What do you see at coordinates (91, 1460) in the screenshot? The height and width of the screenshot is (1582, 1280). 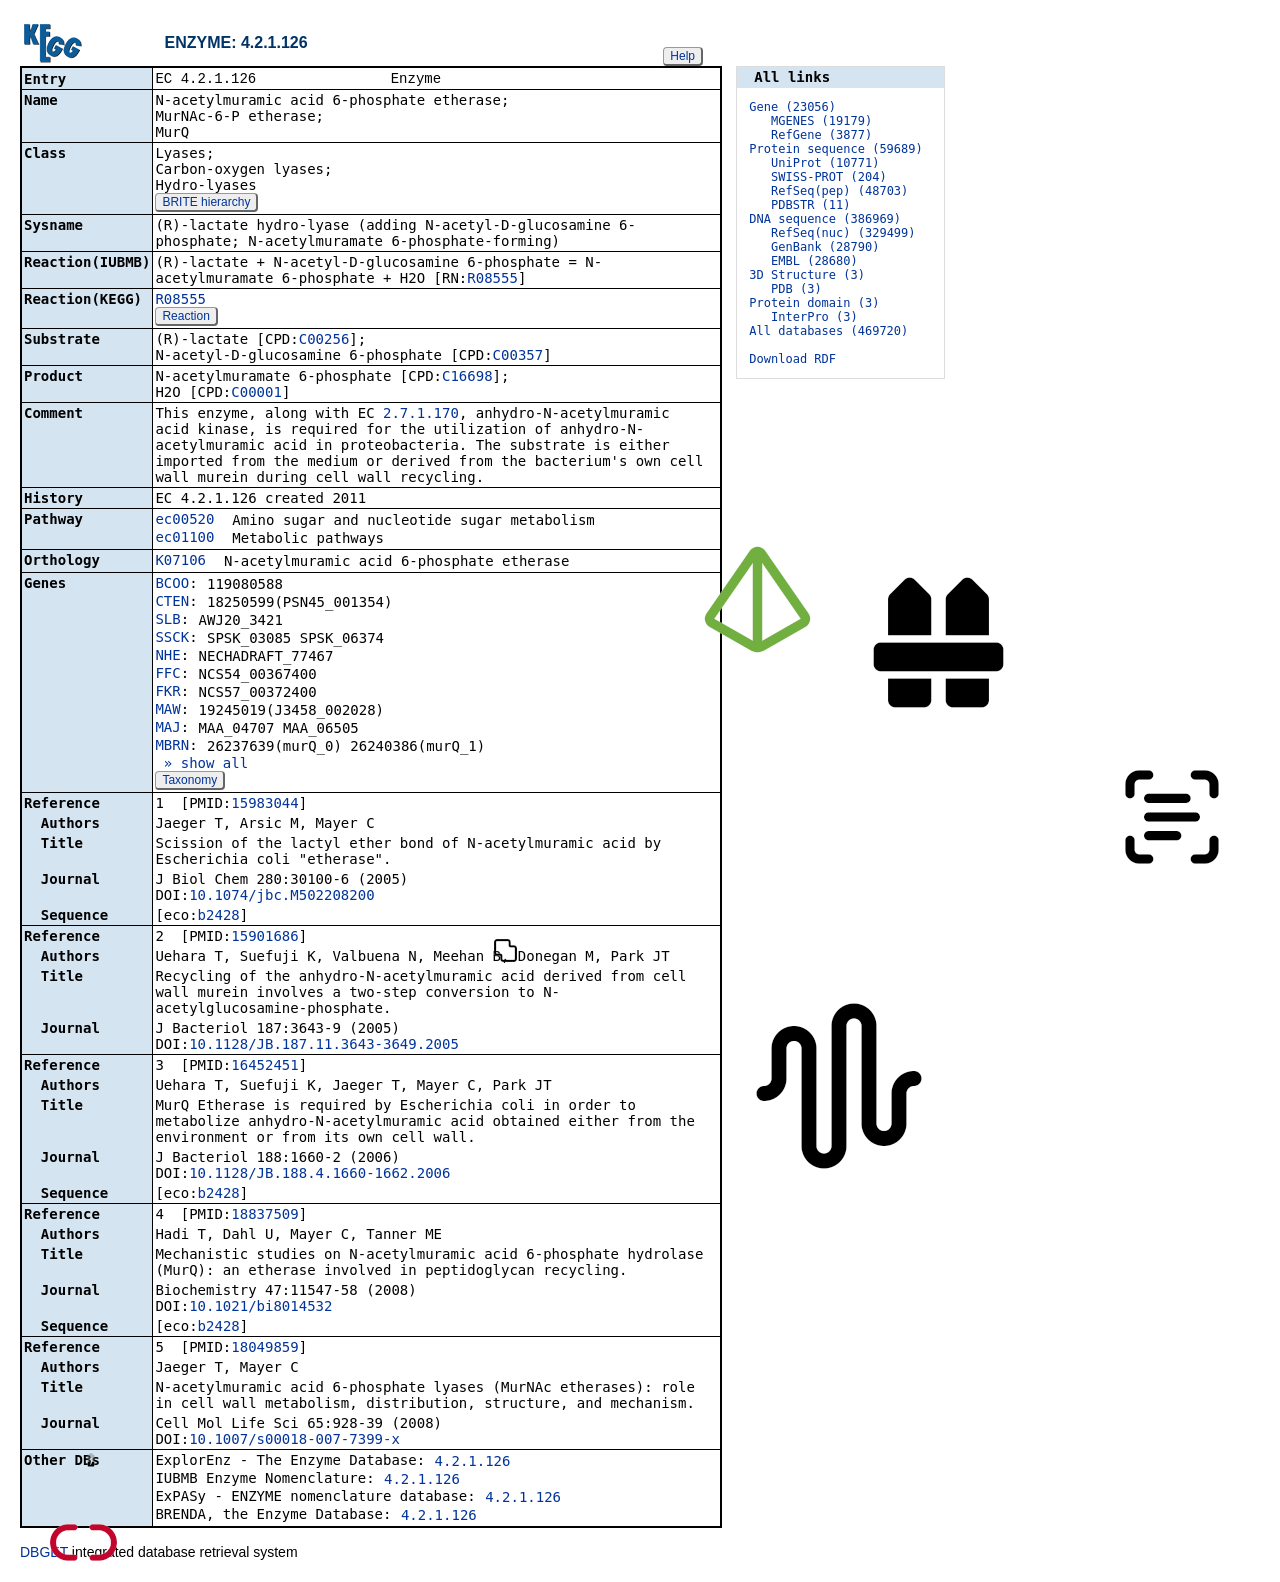 I see `indicates battery is charging at 30% capacity` at bounding box center [91, 1460].